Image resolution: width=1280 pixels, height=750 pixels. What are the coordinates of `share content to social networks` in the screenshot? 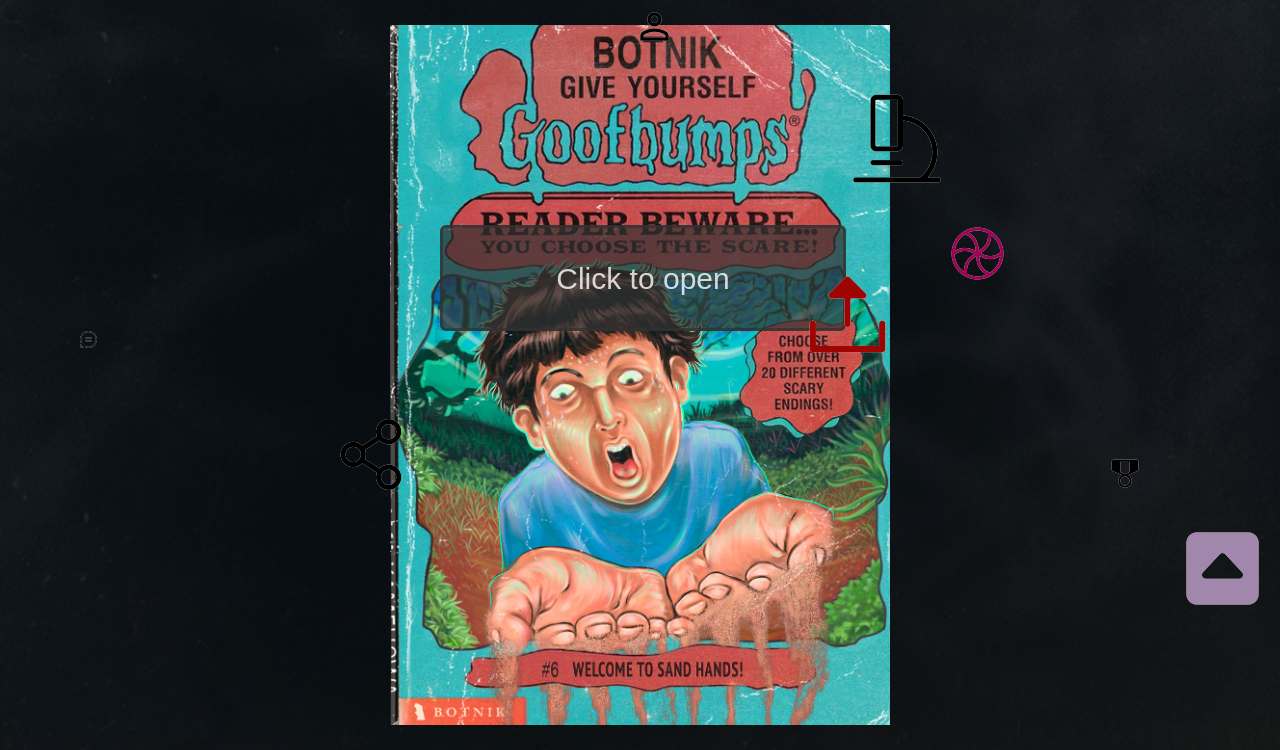 It's located at (373, 454).